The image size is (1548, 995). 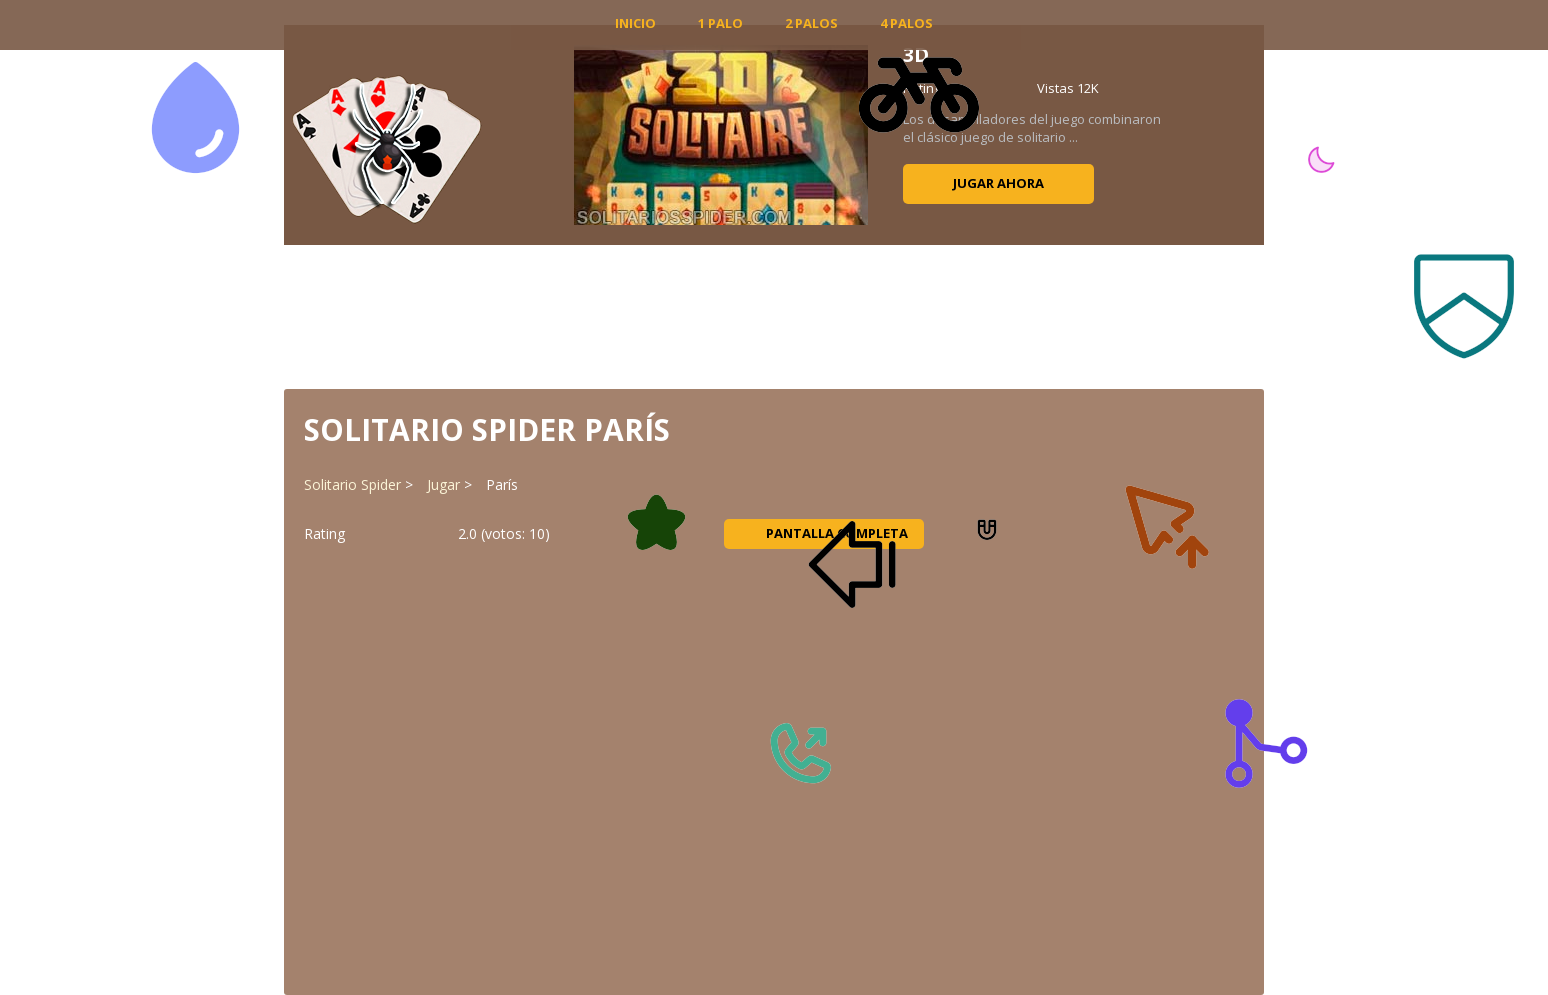 What do you see at coordinates (656, 523) in the screenshot?
I see `add to favorites` at bounding box center [656, 523].